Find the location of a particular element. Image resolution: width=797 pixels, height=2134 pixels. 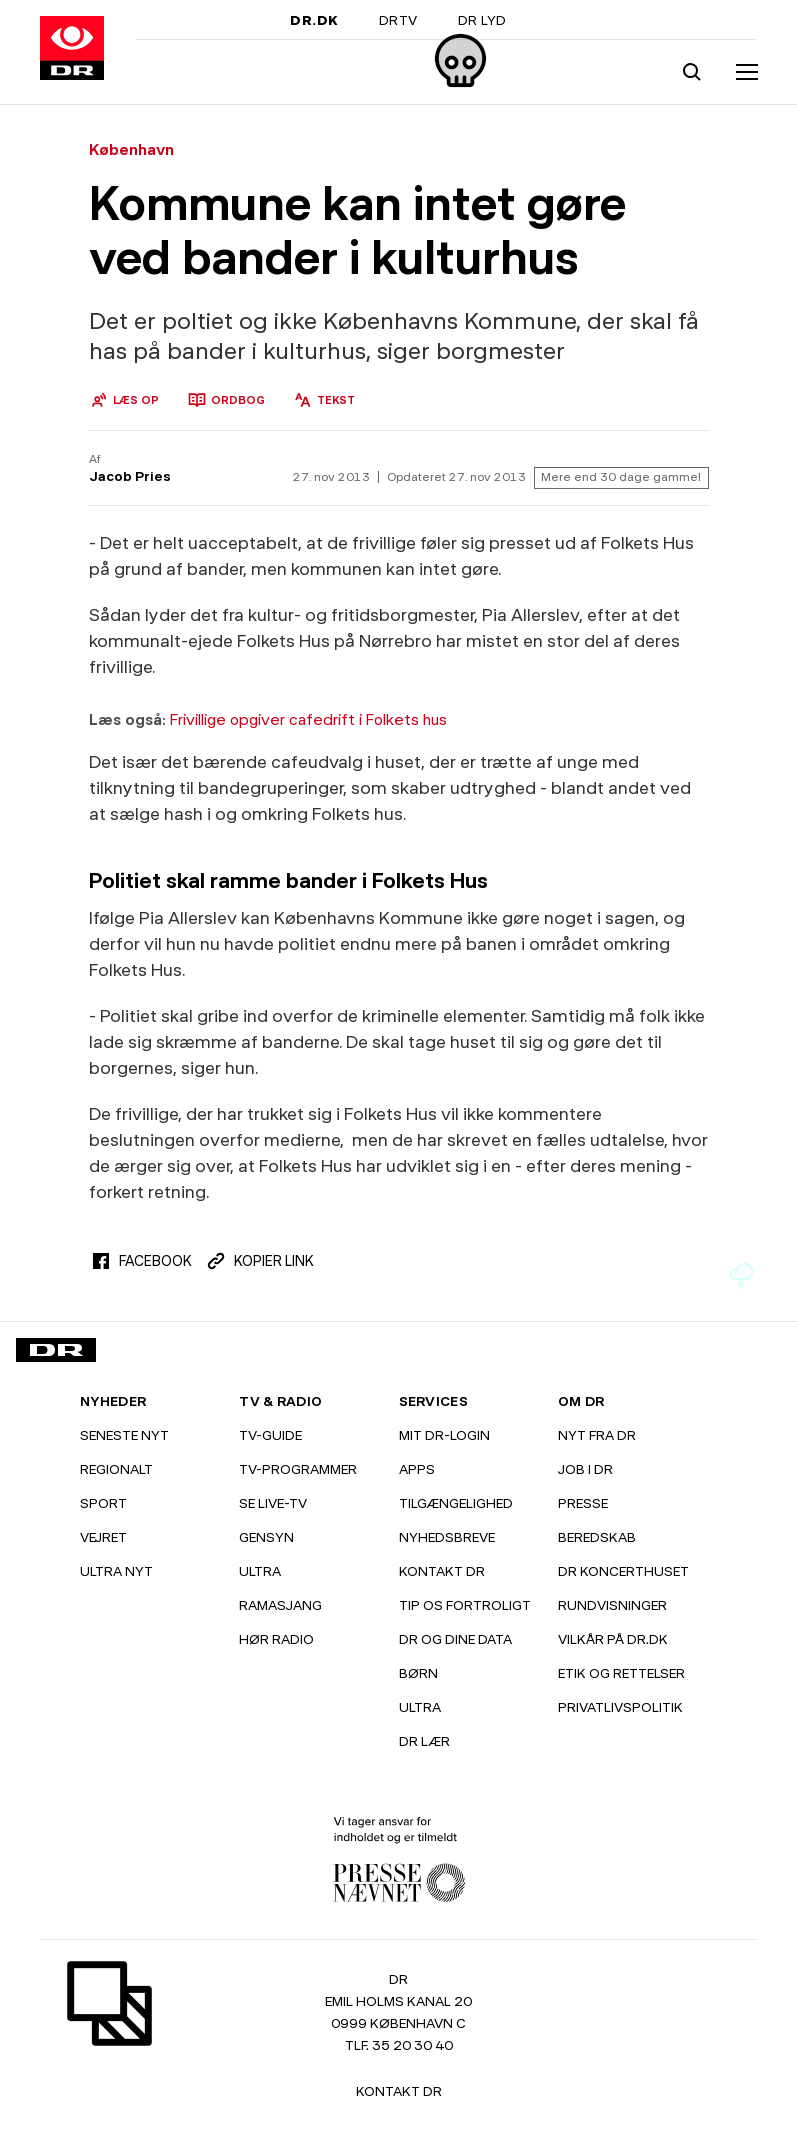

indicates danger or fatal error is located at coordinates (460, 61).